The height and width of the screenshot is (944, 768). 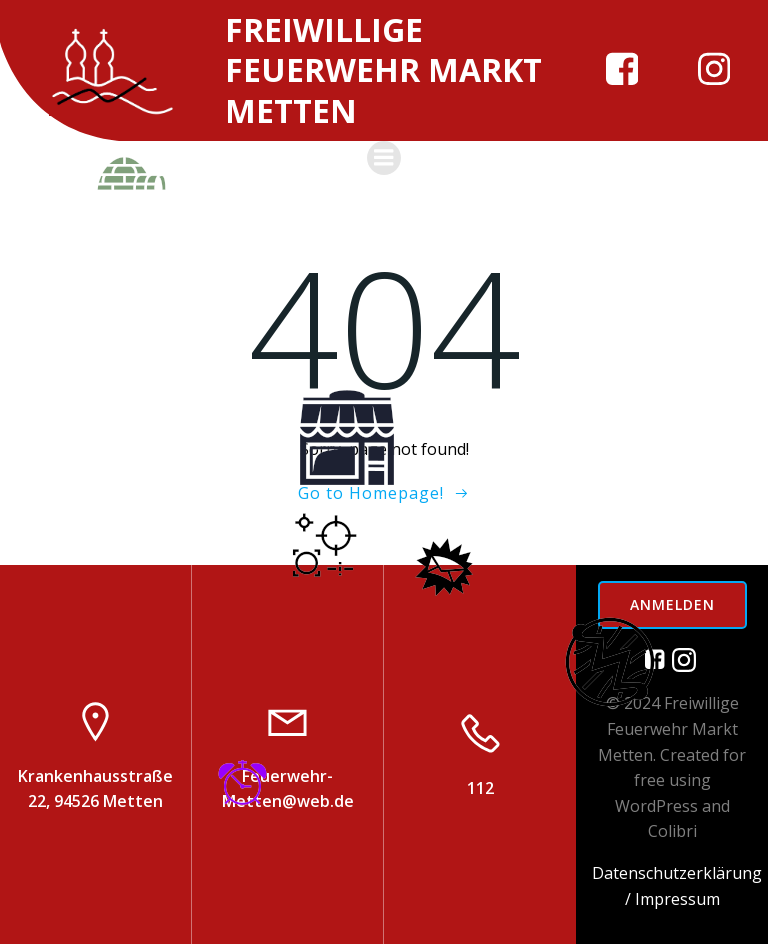 I want to click on winter or arctic themed content, so click(x=131, y=173).